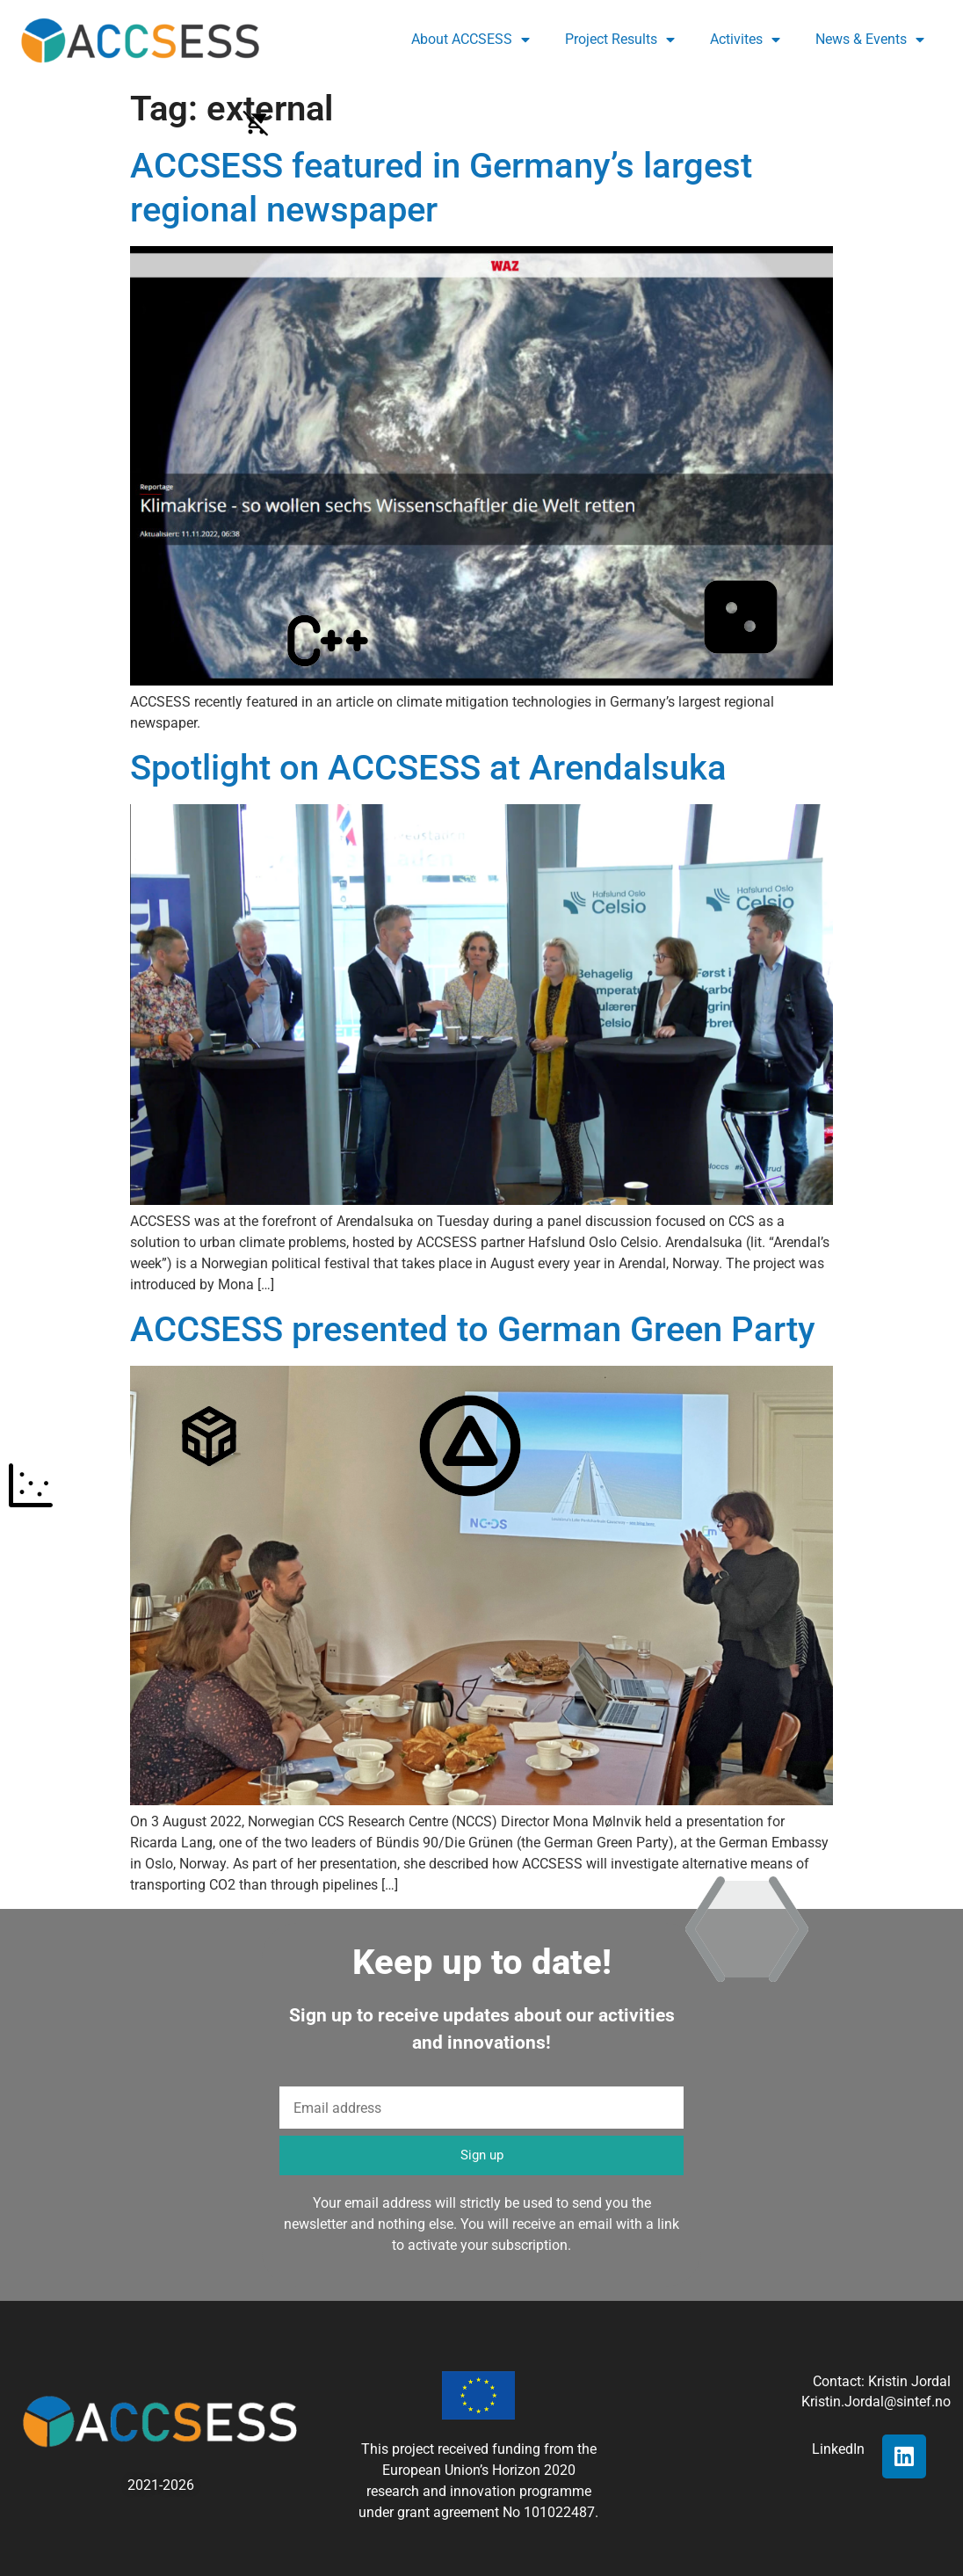  Describe the element at coordinates (31, 1485) in the screenshot. I see `view scatter plot data` at that location.